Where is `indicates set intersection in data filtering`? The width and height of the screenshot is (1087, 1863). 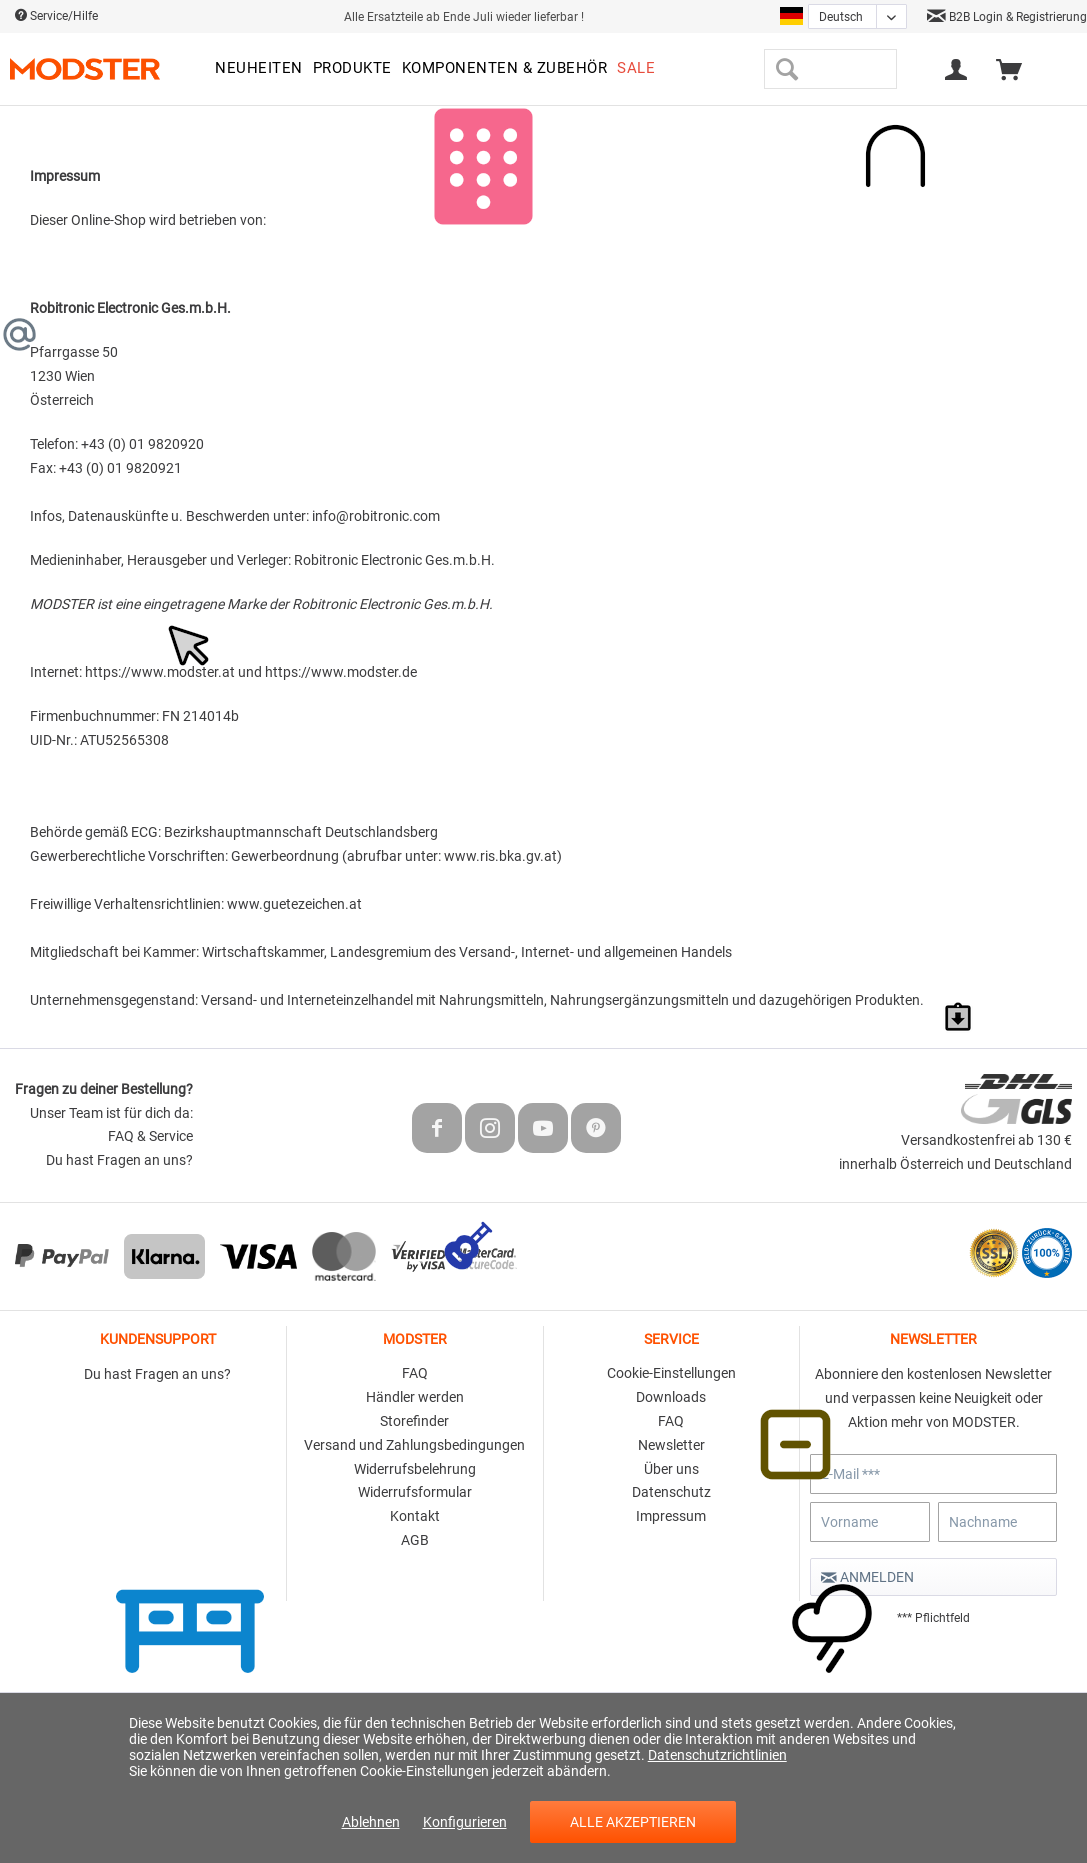 indicates set intersection in data filtering is located at coordinates (895, 157).